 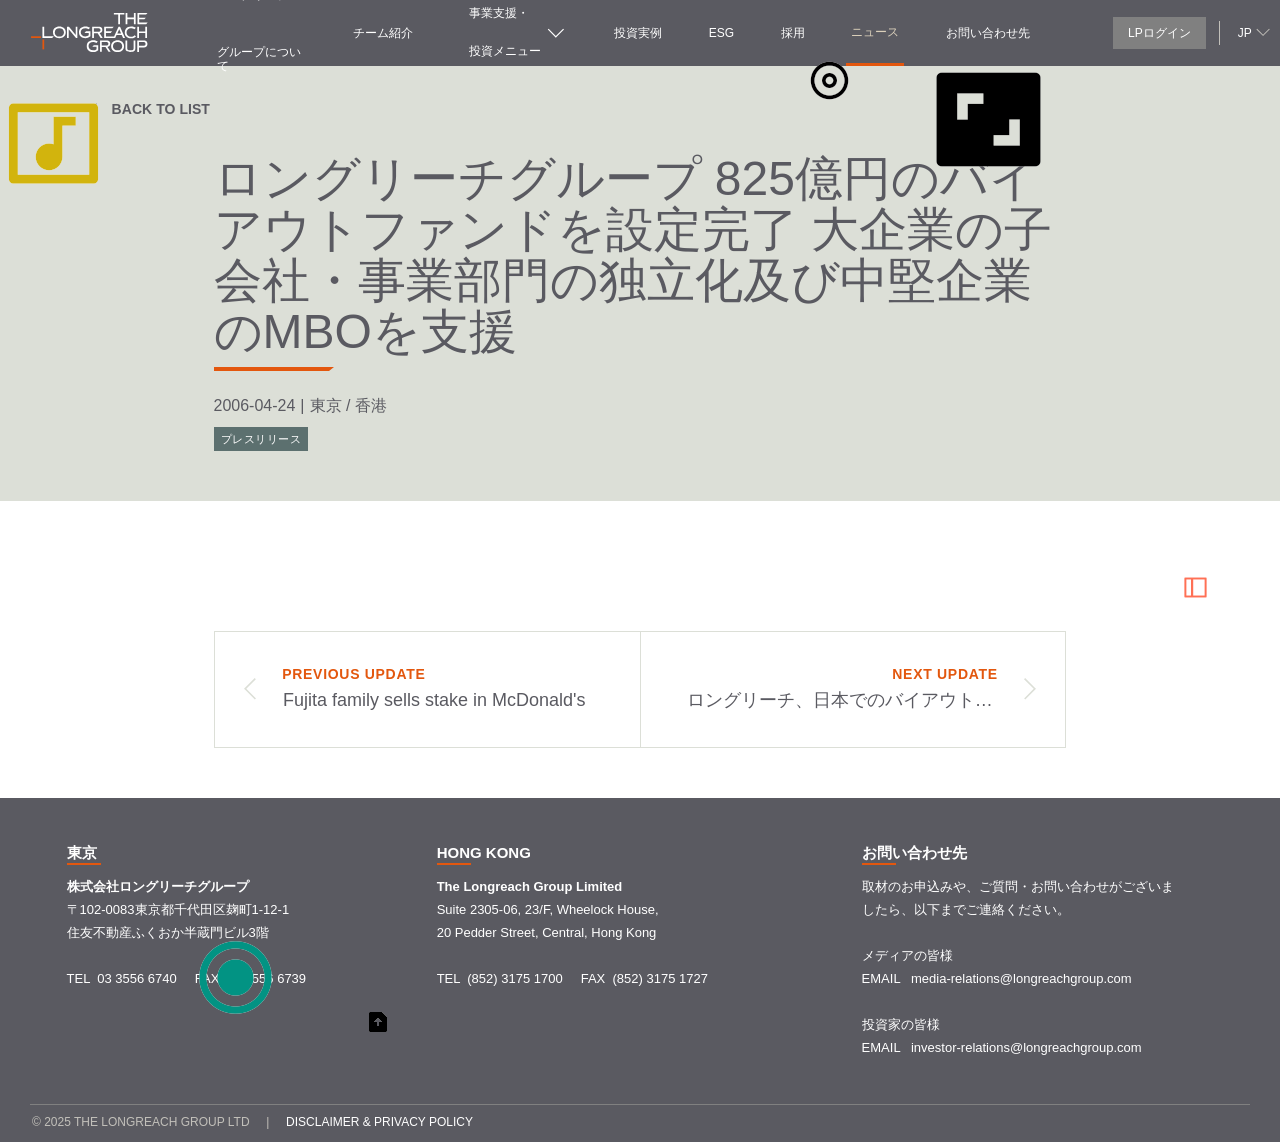 What do you see at coordinates (1195, 587) in the screenshot?
I see `toggle the sidebar panel` at bounding box center [1195, 587].